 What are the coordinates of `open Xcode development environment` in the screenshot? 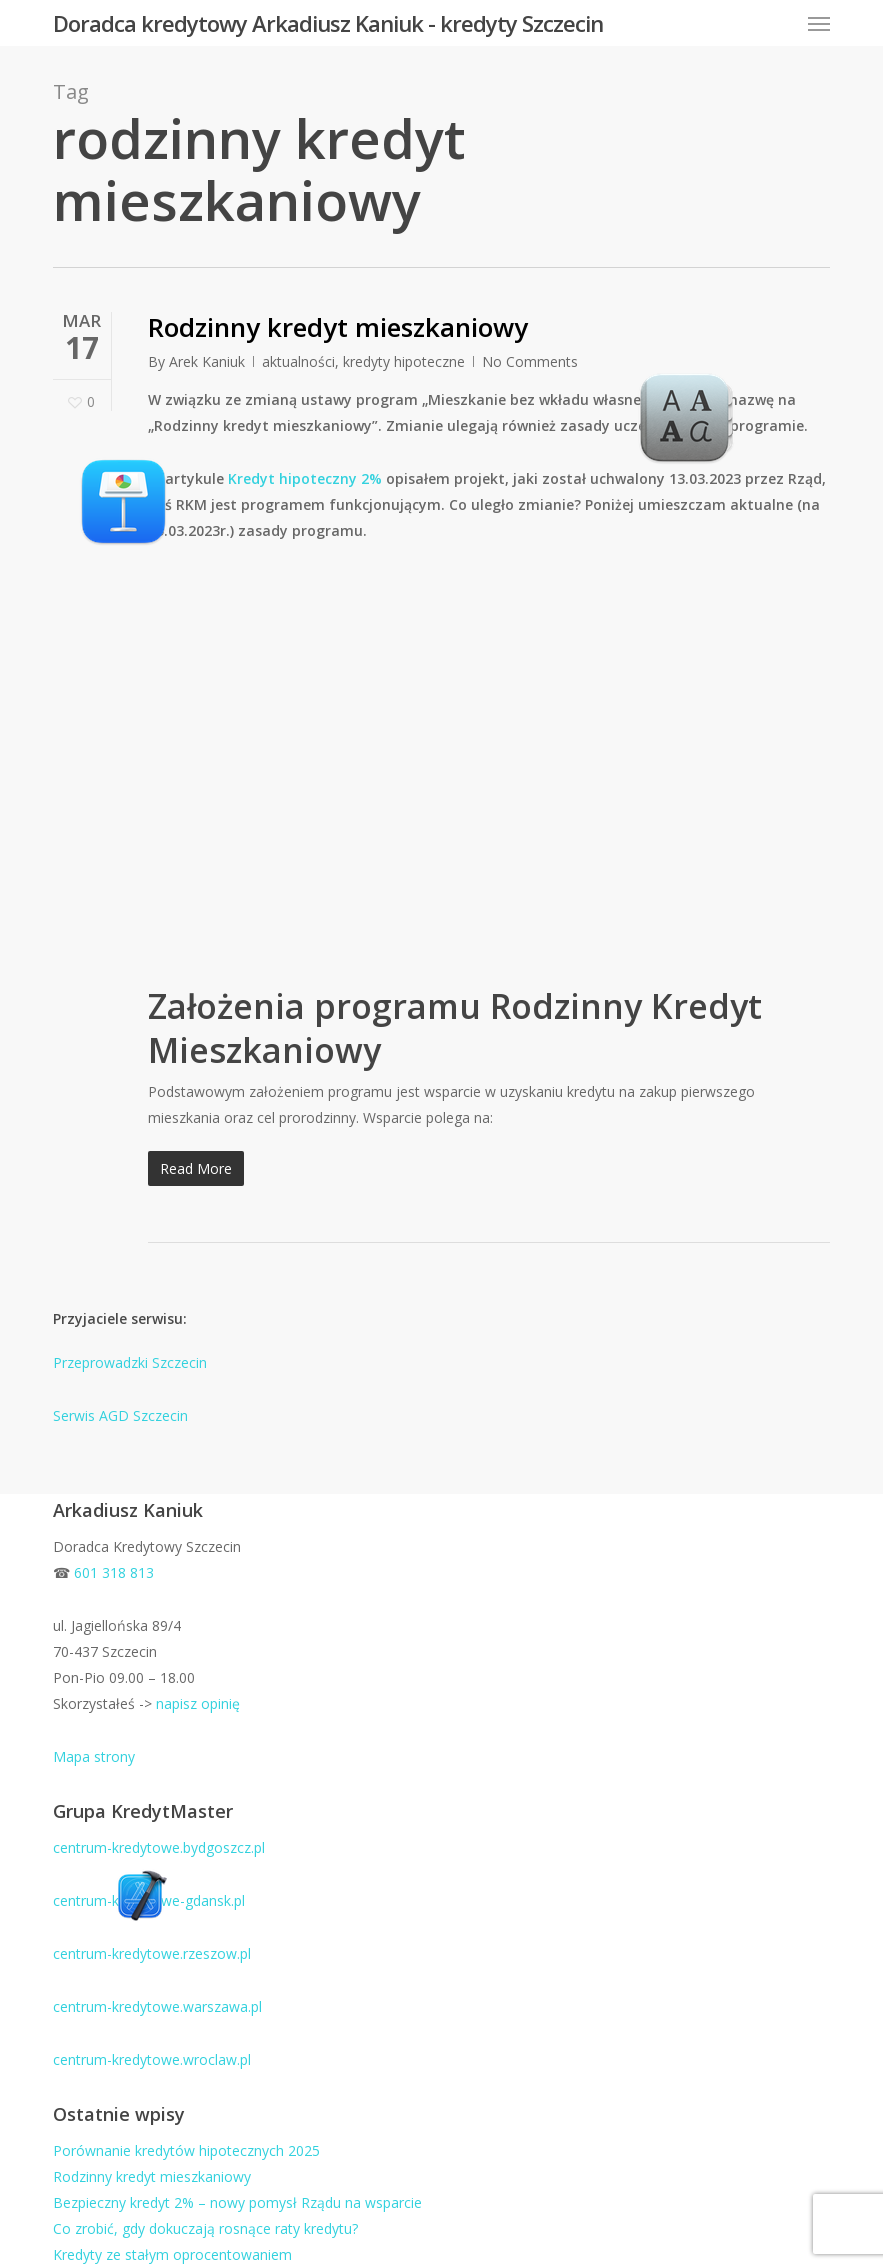 It's located at (140, 1896).